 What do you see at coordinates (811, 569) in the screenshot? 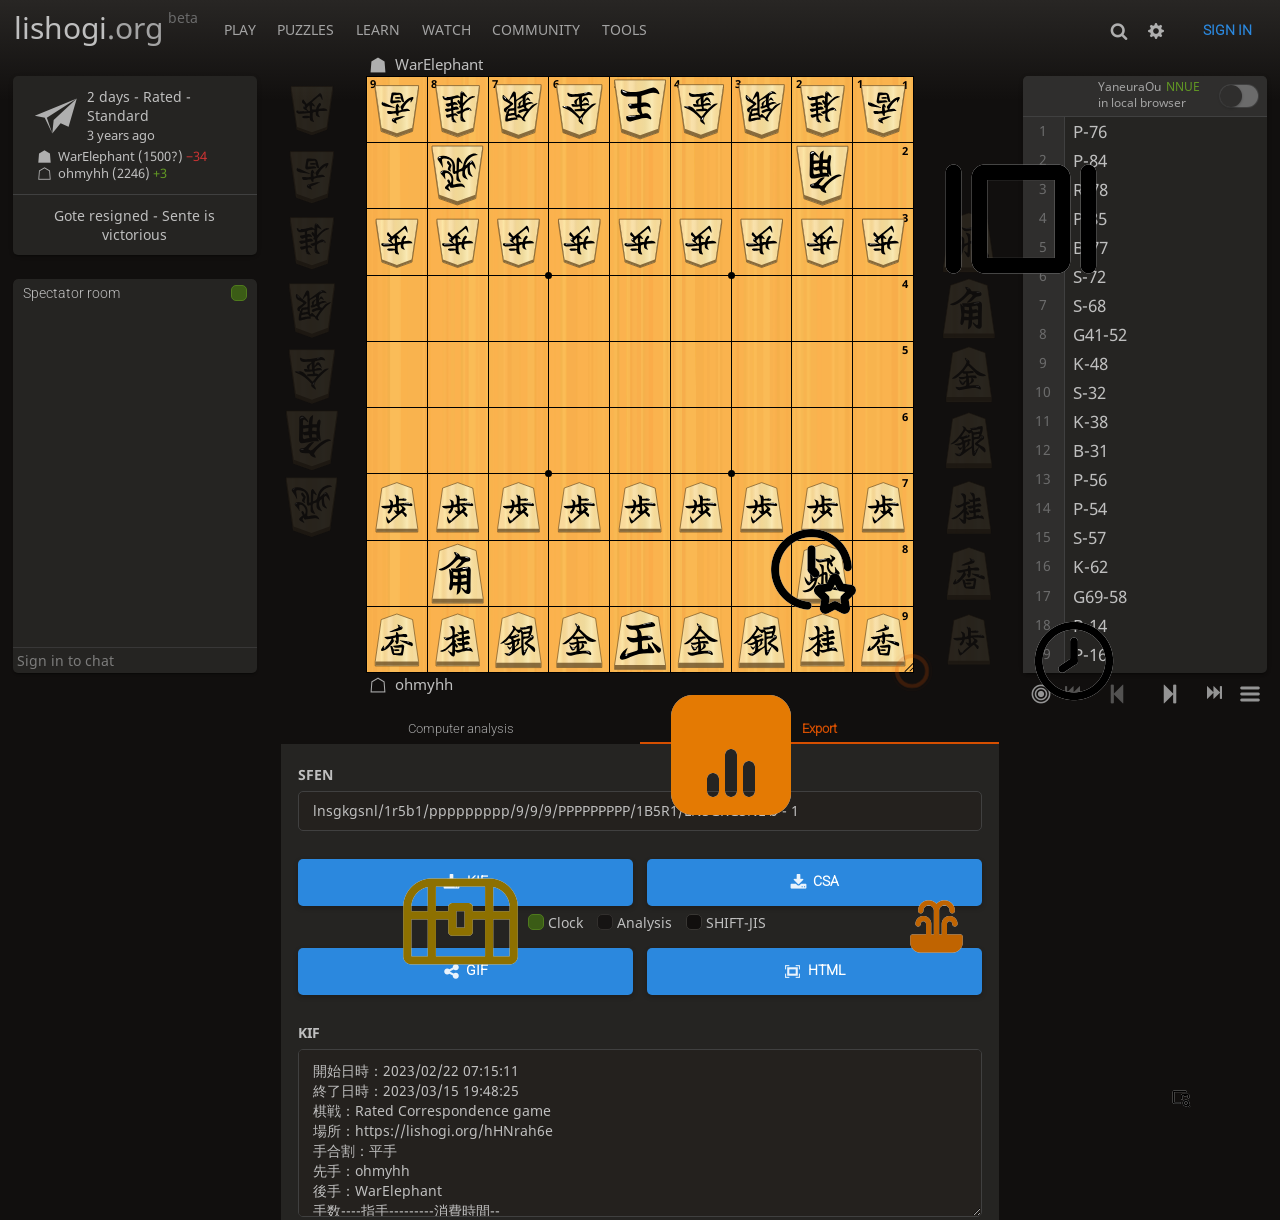
I see `add event to favorites` at bounding box center [811, 569].